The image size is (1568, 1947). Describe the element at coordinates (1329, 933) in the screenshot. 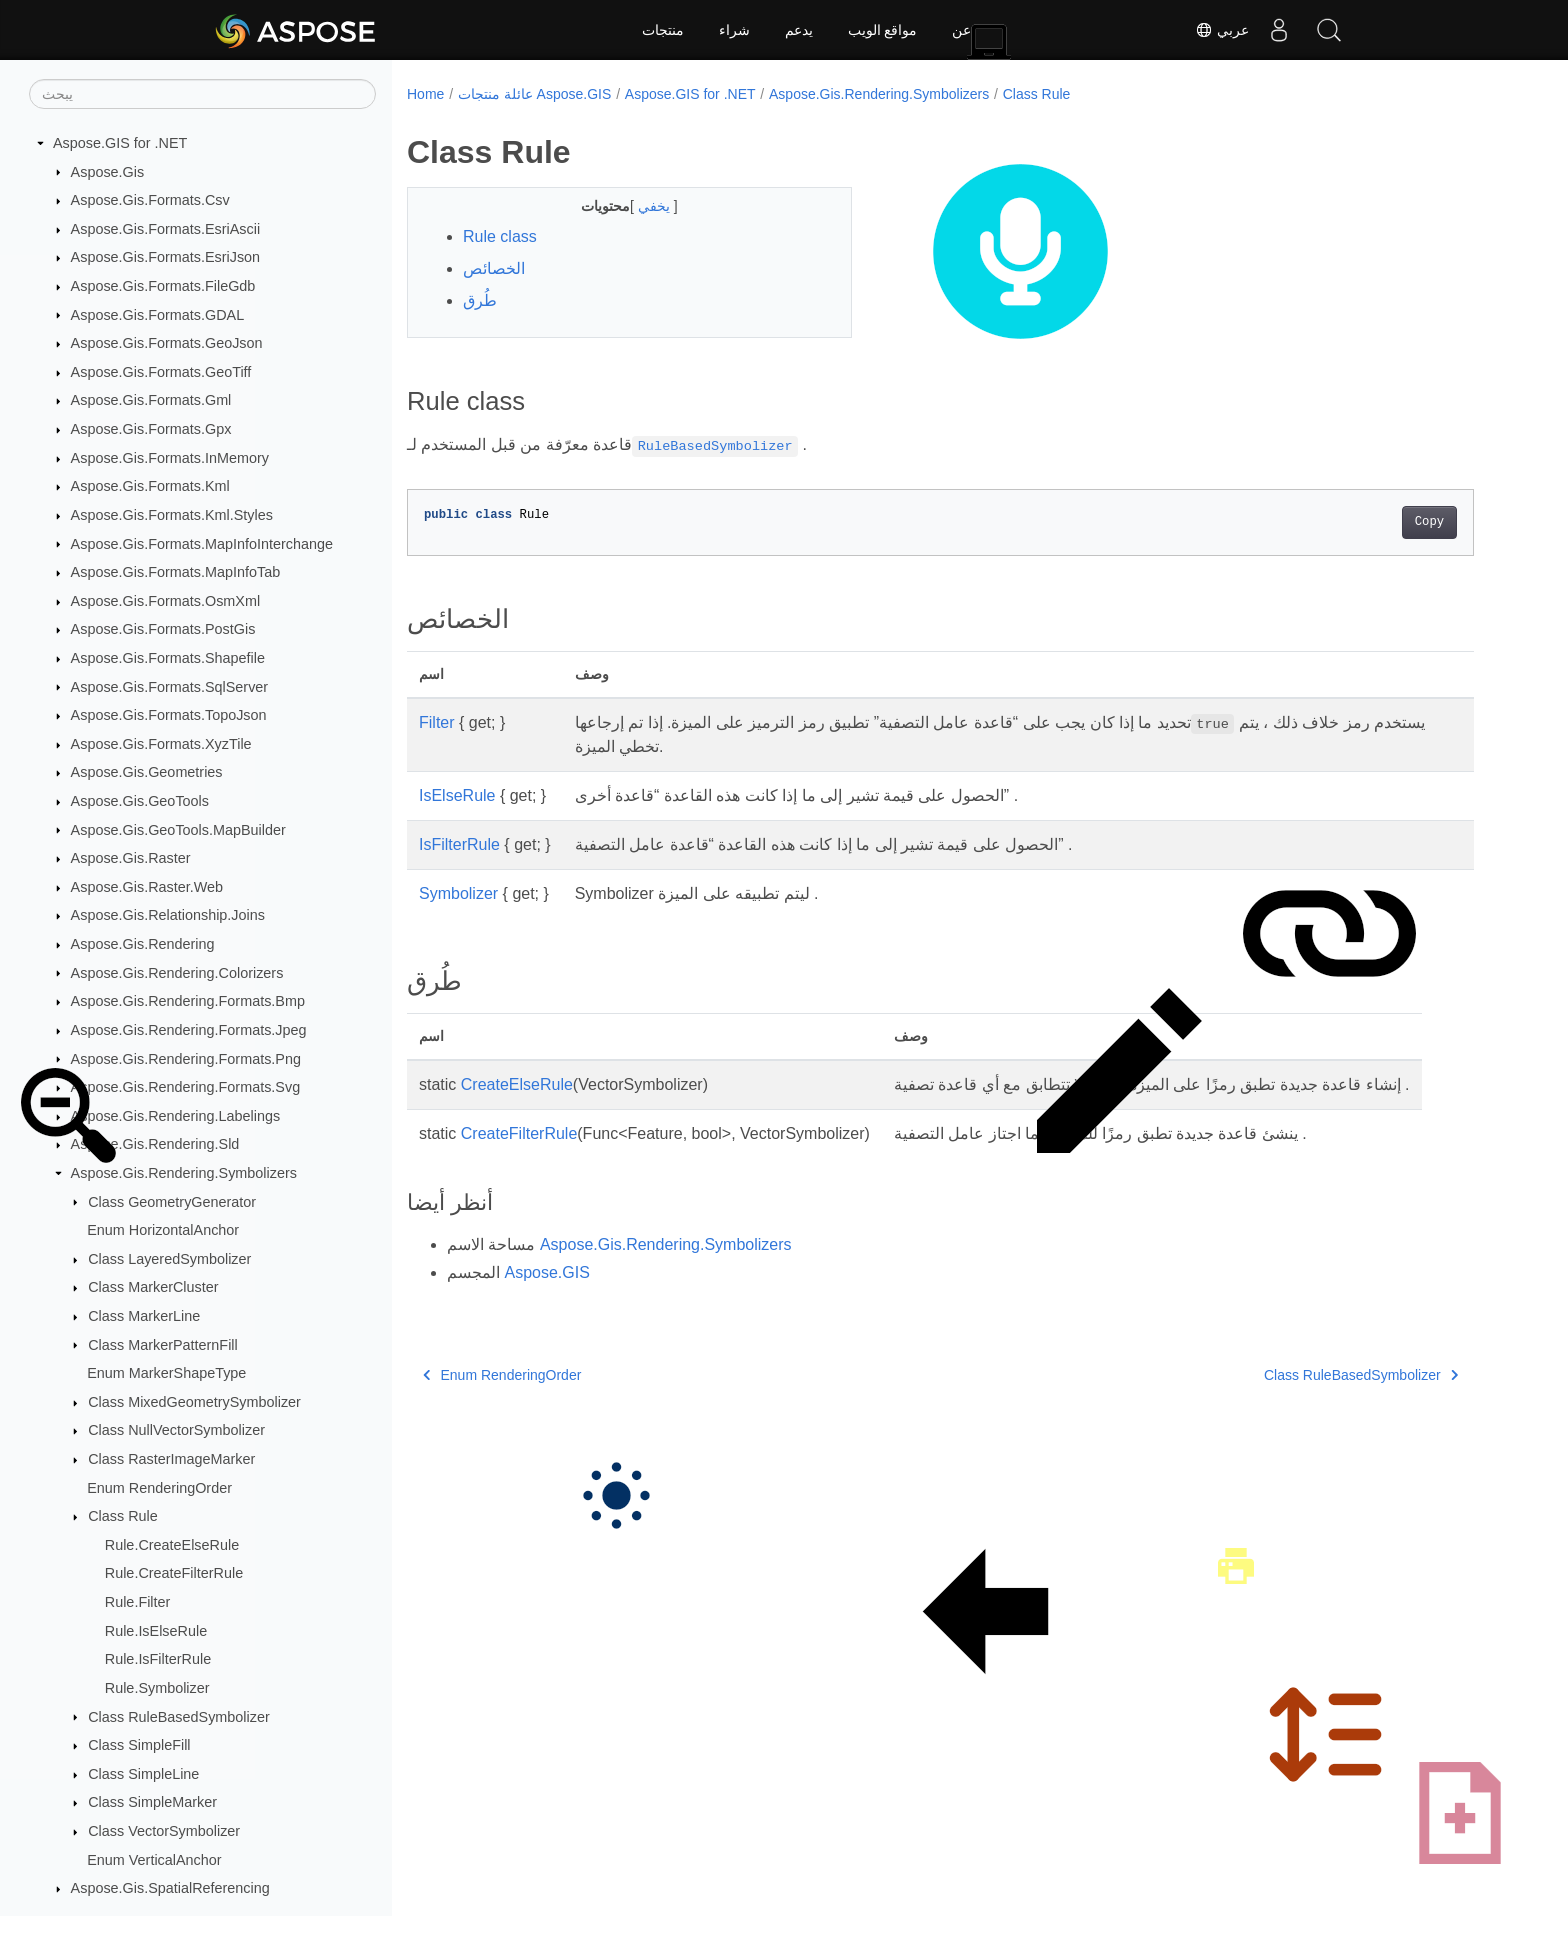

I see `copy or share a link` at that location.